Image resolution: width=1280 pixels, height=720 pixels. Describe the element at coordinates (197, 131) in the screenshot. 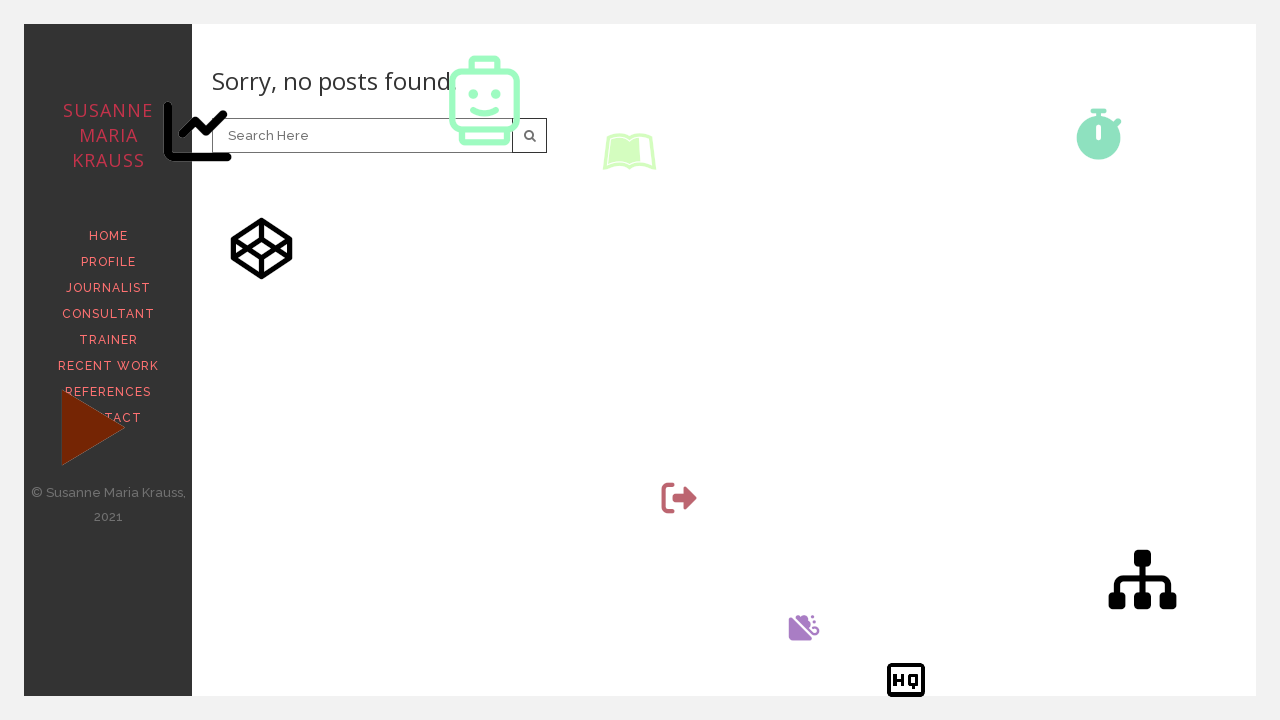

I see `view analytics or performance data` at that location.